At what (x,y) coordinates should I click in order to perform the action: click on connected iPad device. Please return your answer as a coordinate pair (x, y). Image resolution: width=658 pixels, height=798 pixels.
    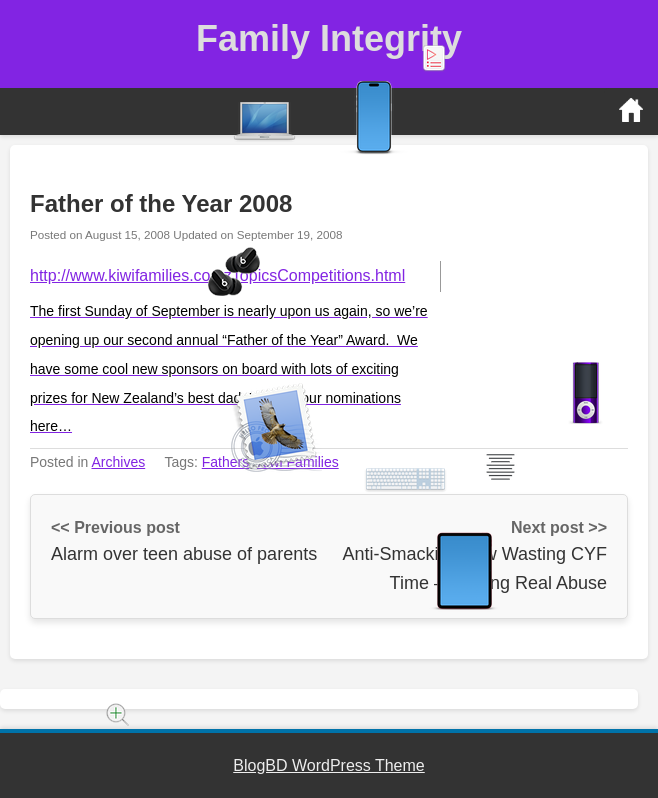
    Looking at the image, I should click on (464, 571).